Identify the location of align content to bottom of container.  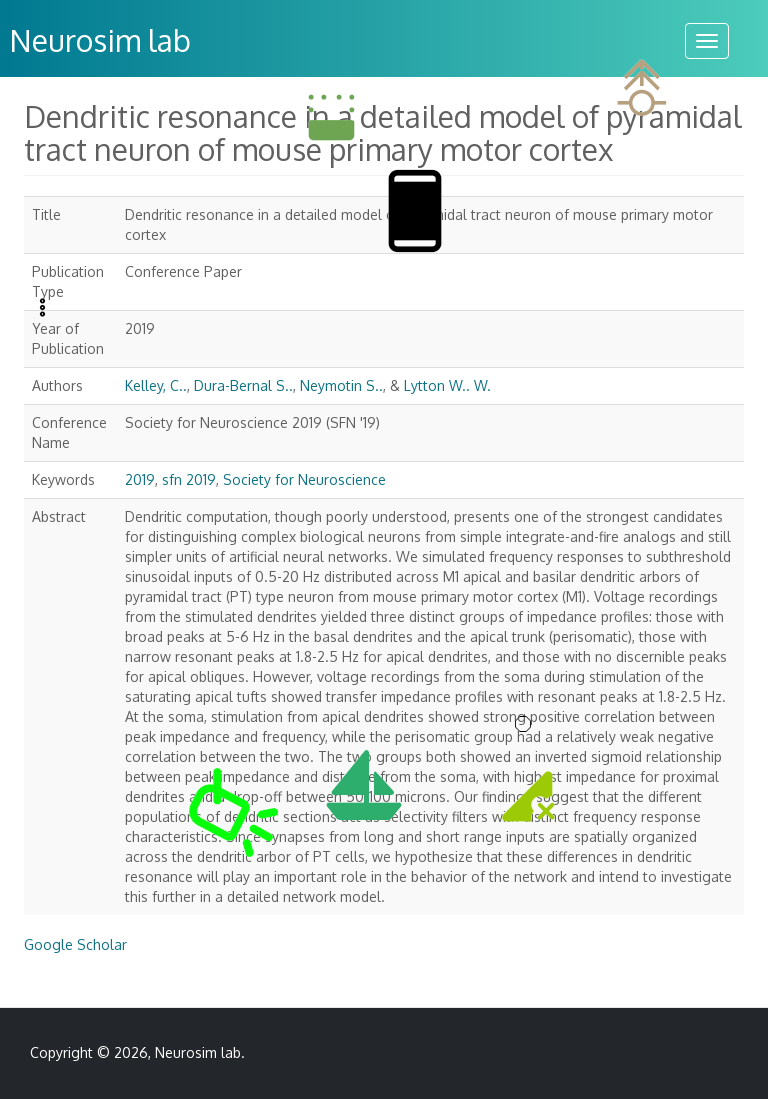
(331, 117).